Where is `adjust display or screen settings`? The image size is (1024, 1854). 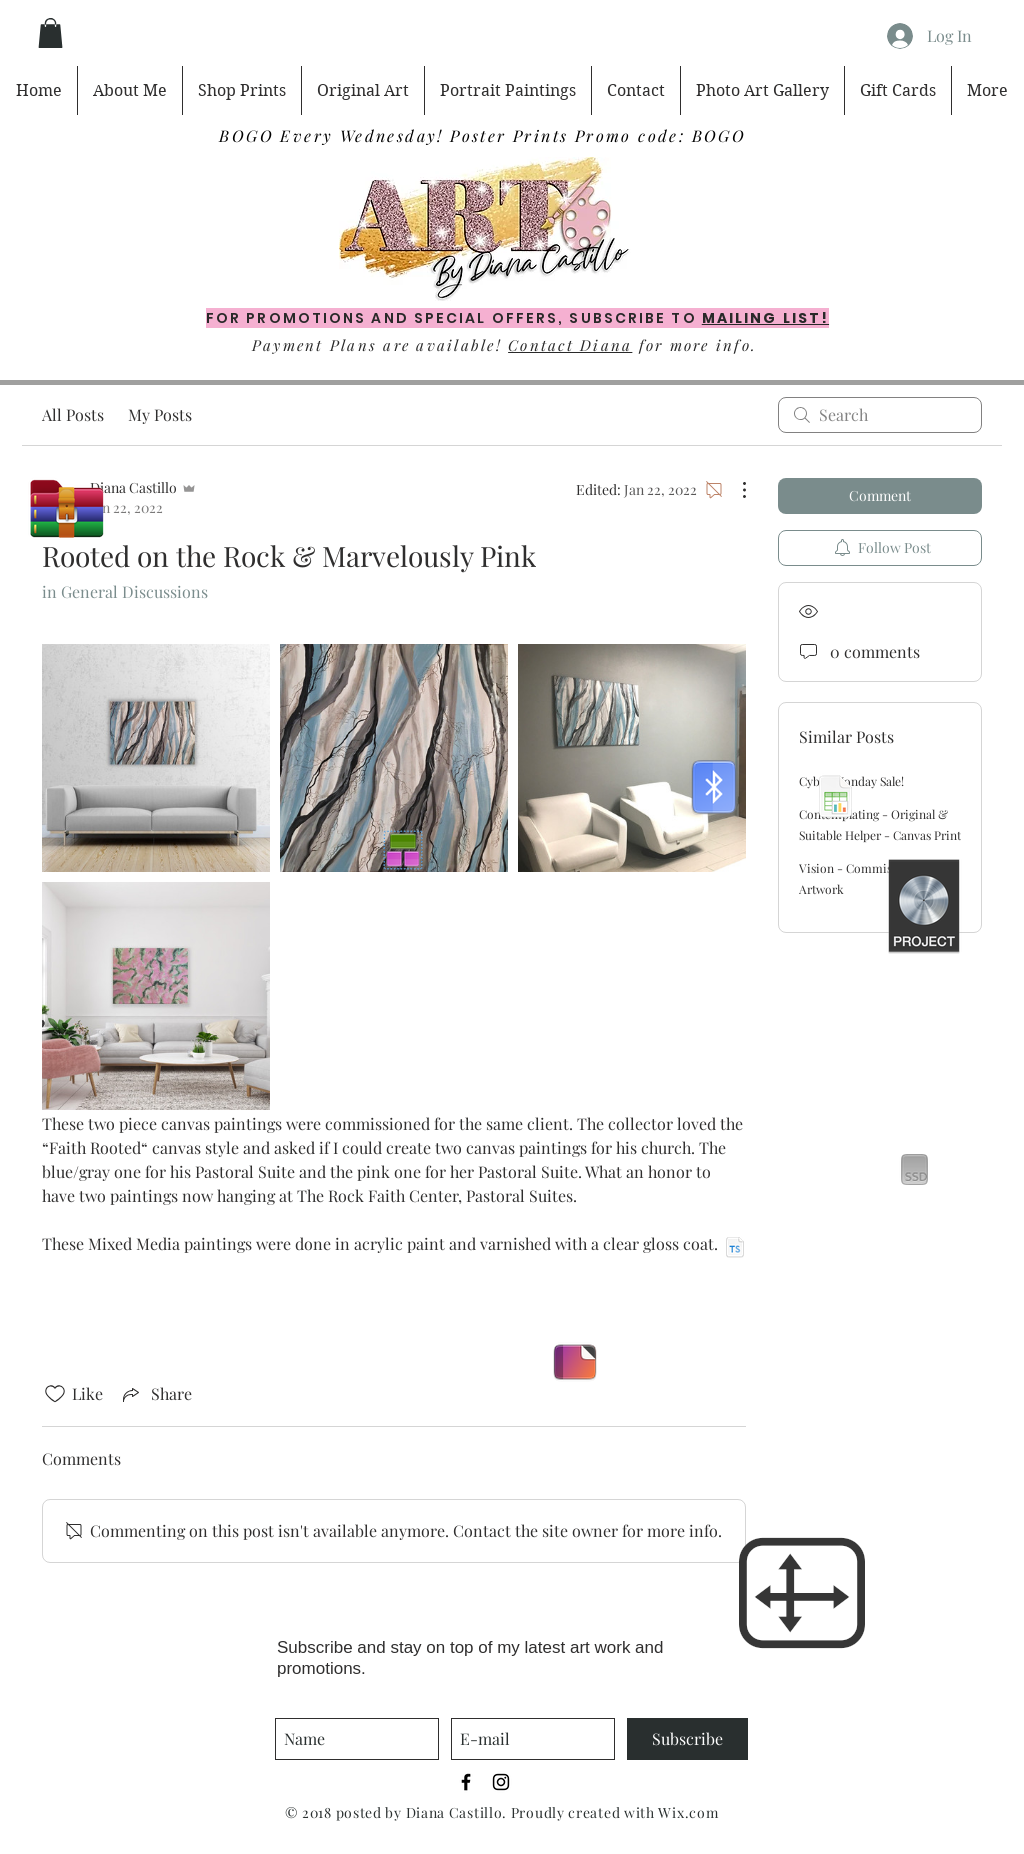 adjust display or screen settings is located at coordinates (802, 1593).